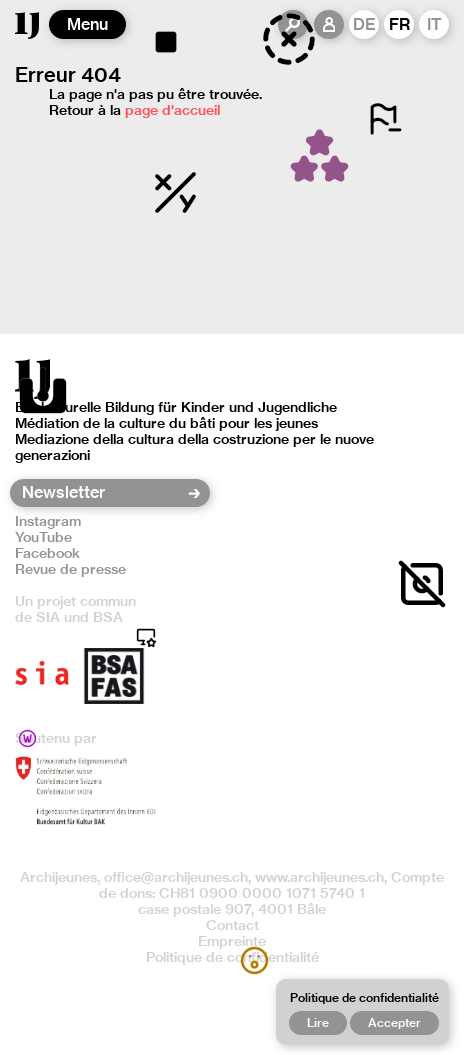 The height and width of the screenshot is (1055, 464). What do you see at coordinates (319, 155) in the screenshot?
I see `view ratings or reviews` at bounding box center [319, 155].